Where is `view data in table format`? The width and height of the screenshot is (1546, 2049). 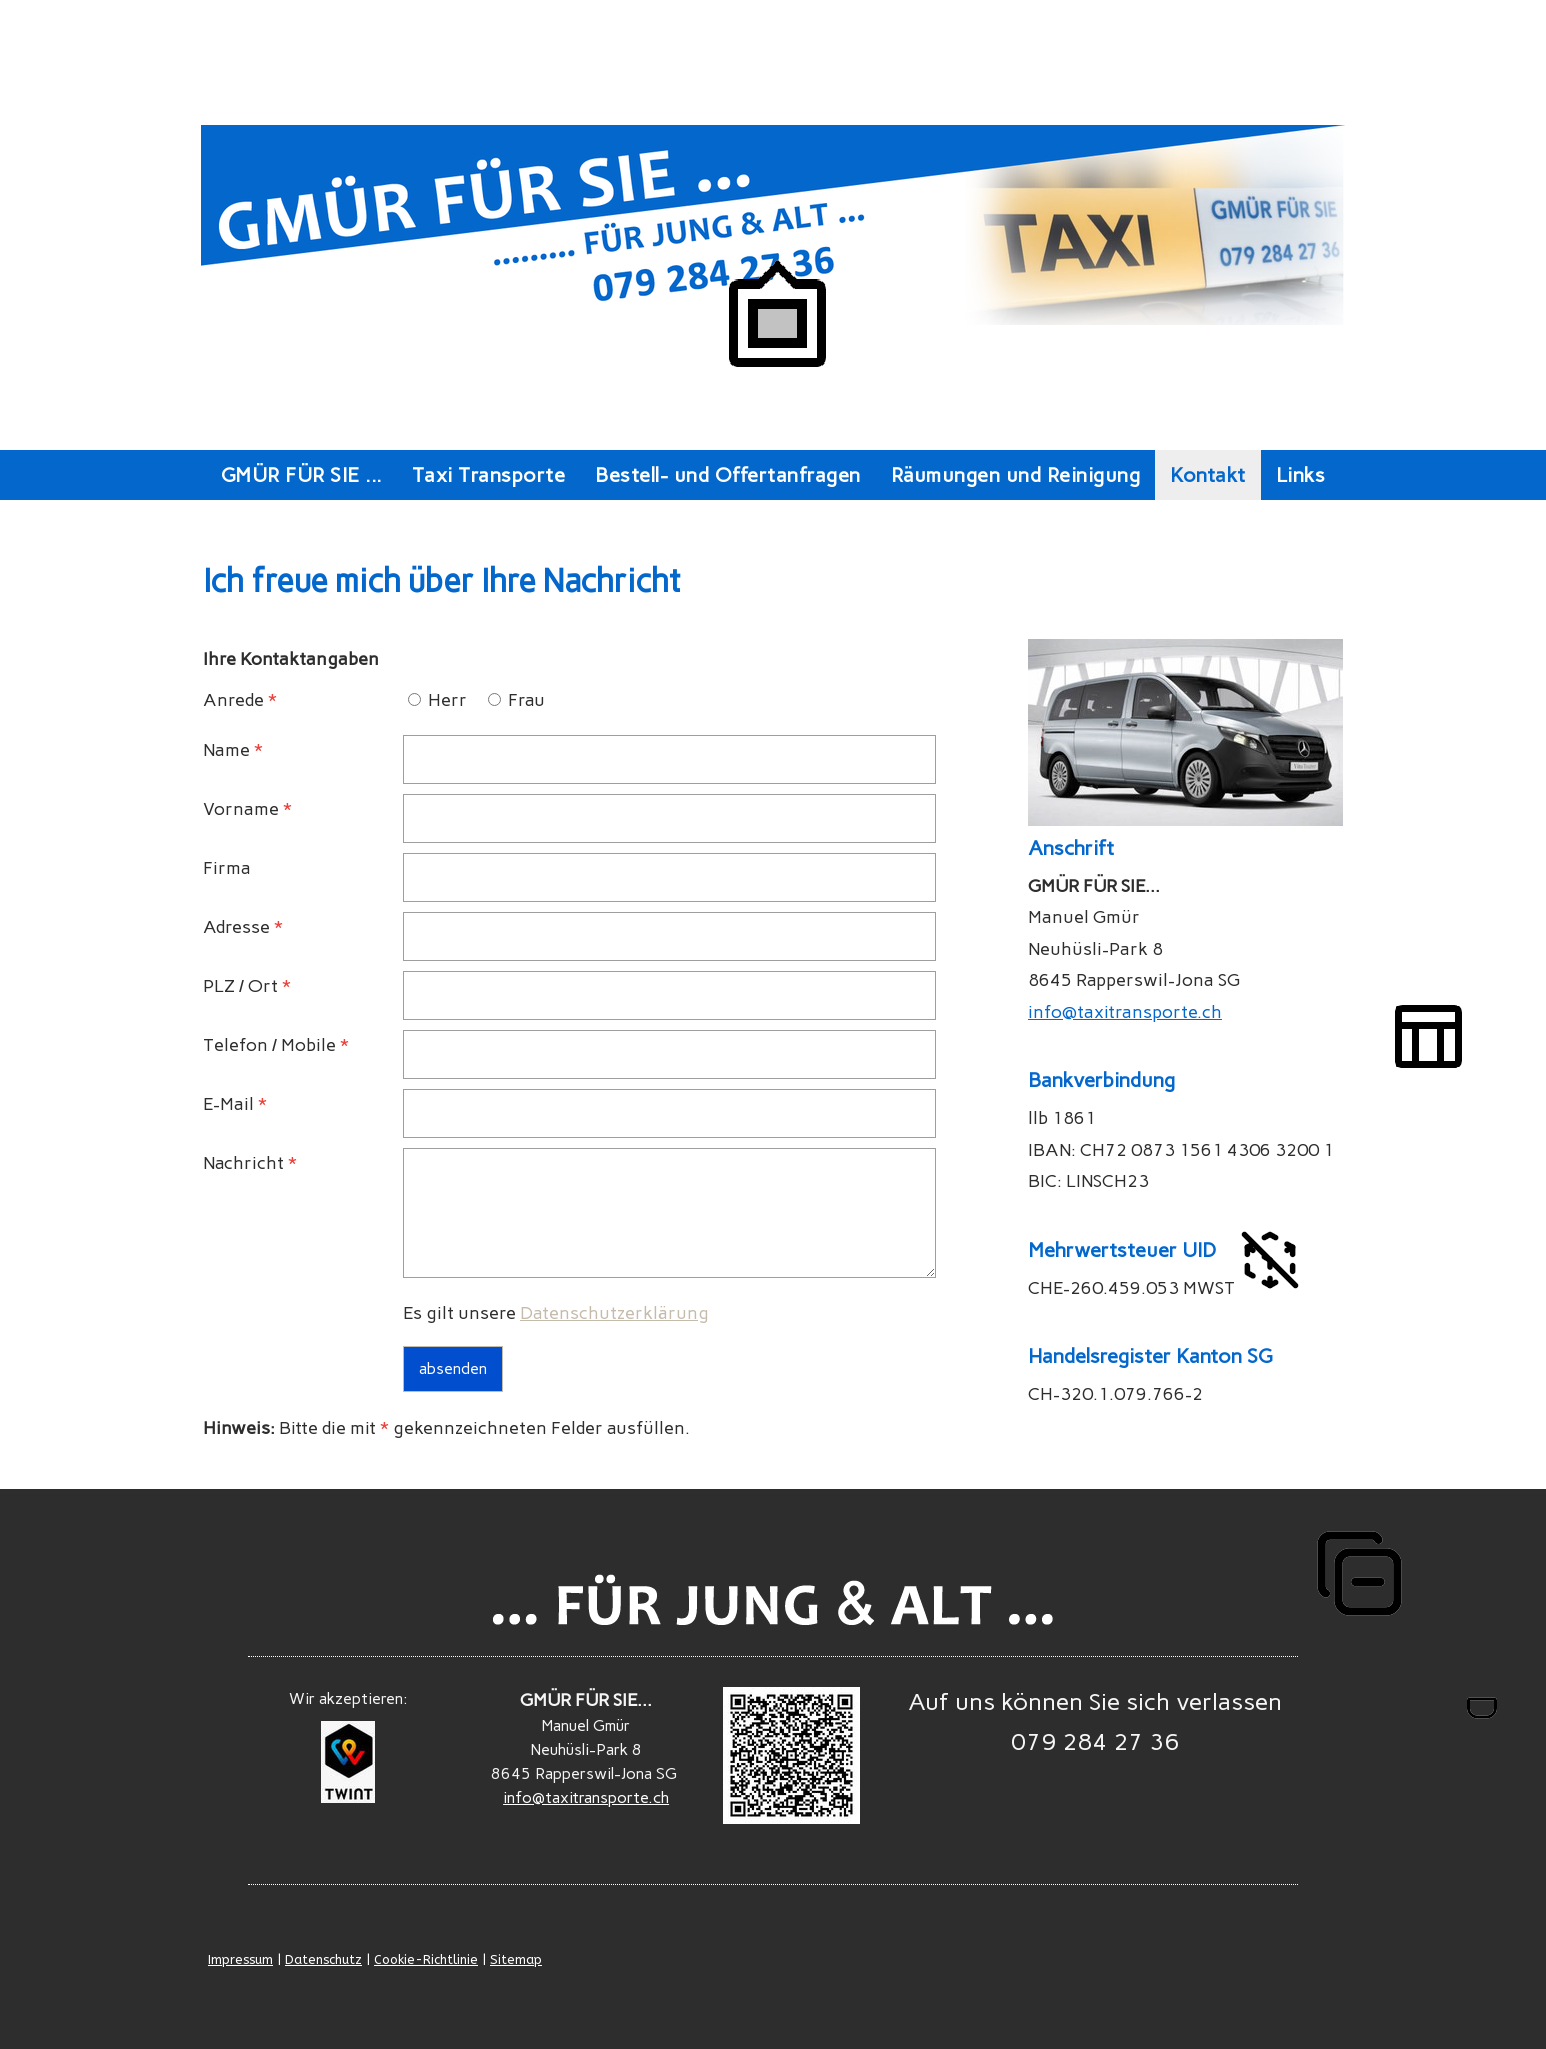
view data in table format is located at coordinates (1426, 1036).